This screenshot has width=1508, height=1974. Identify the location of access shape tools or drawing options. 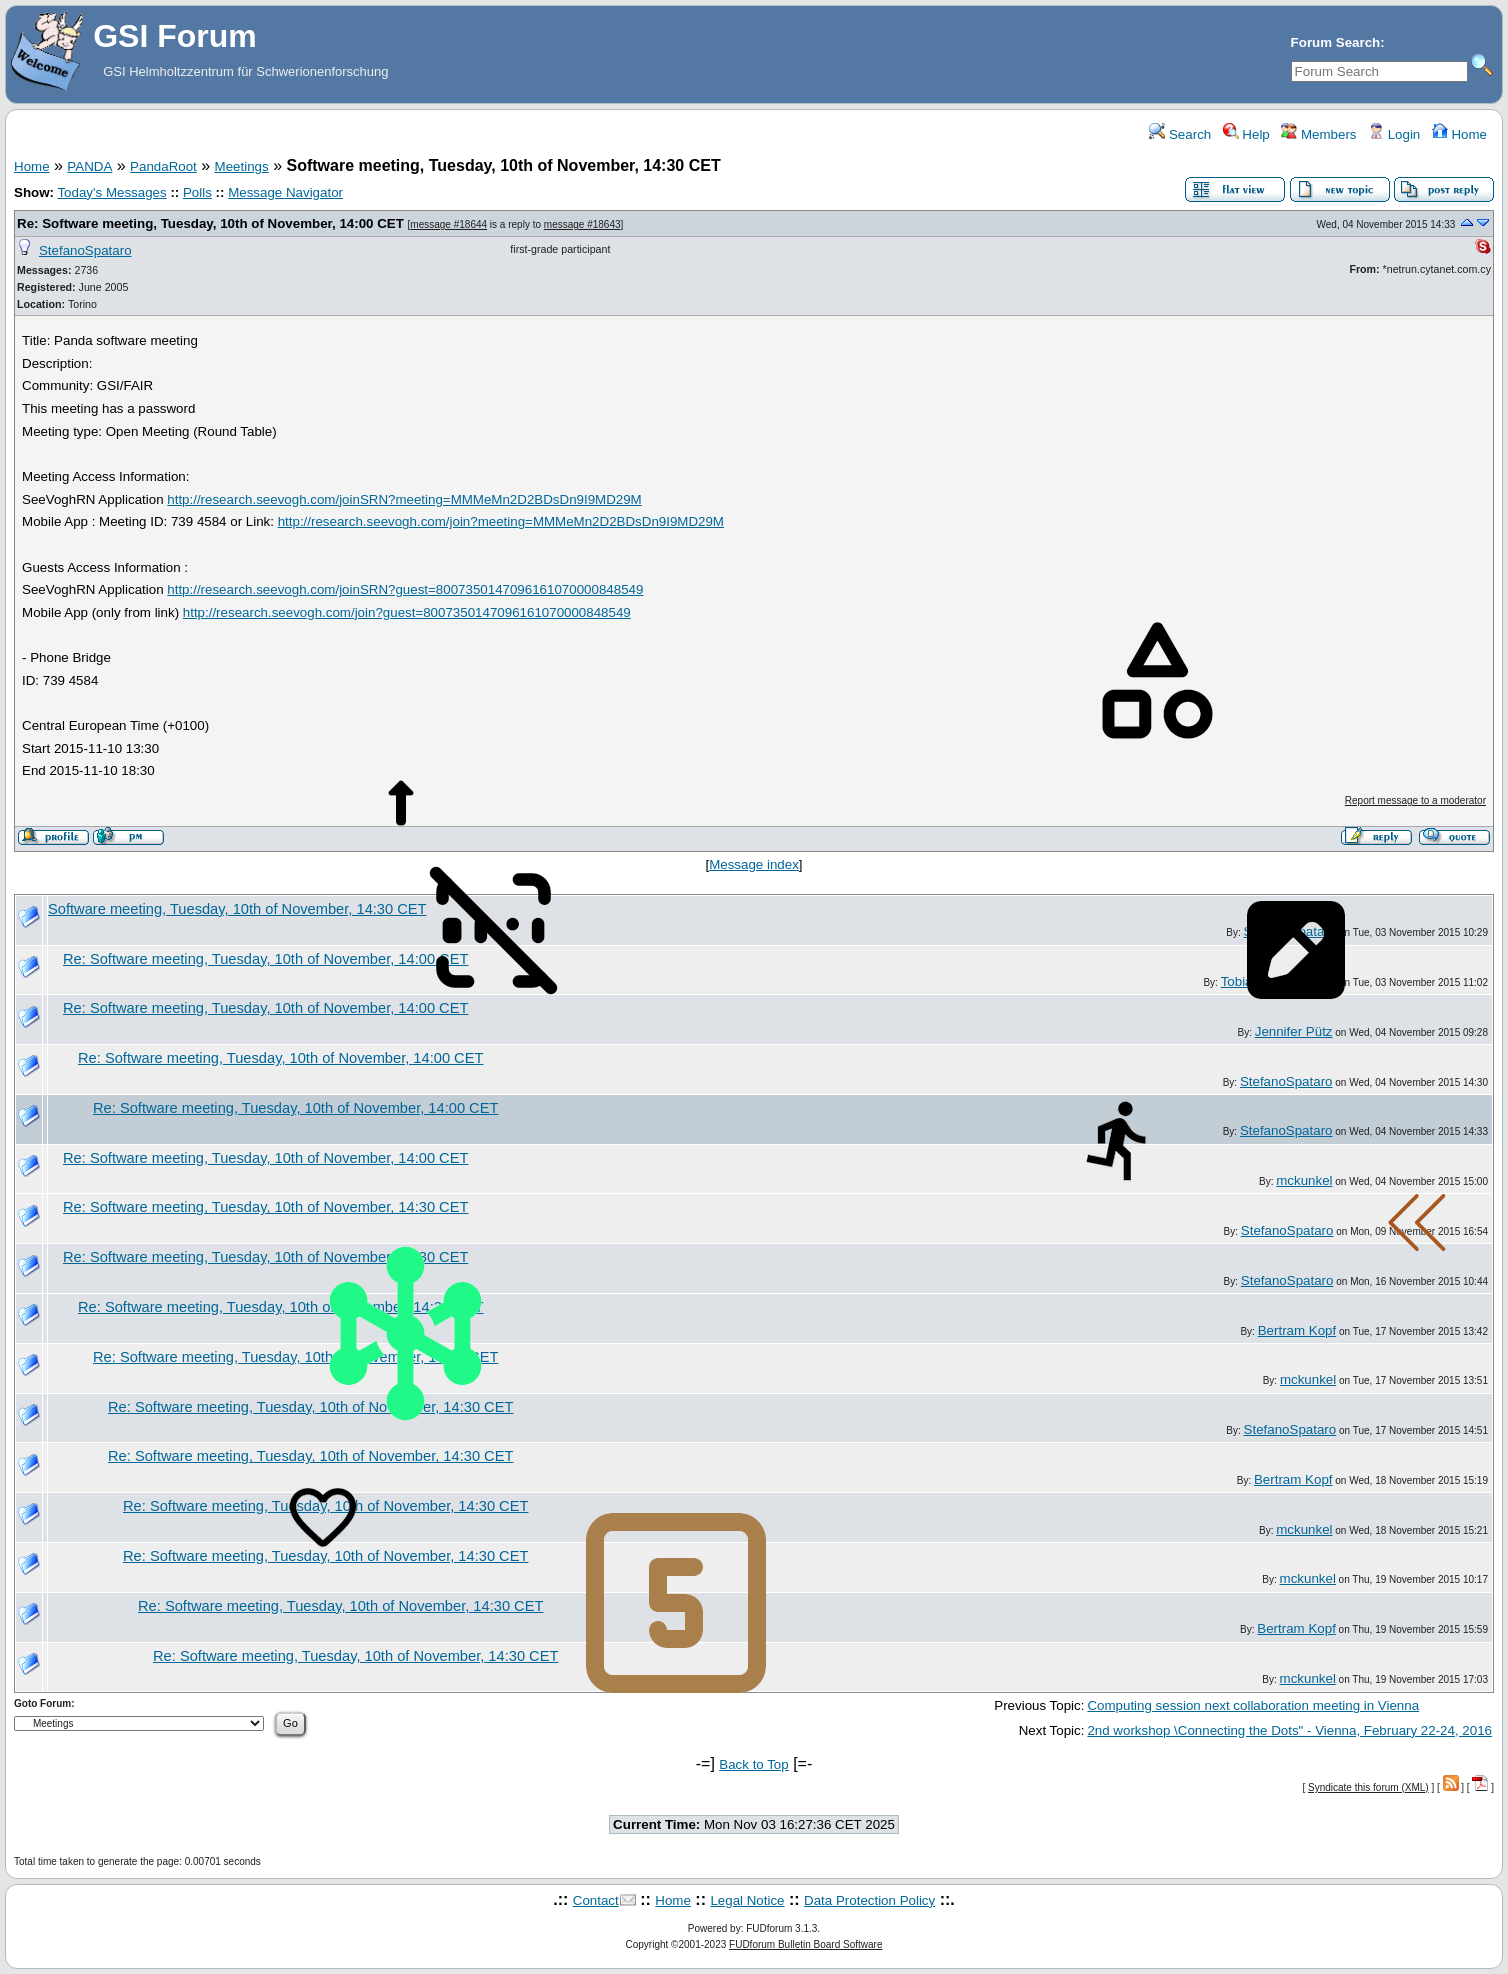
(1157, 683).